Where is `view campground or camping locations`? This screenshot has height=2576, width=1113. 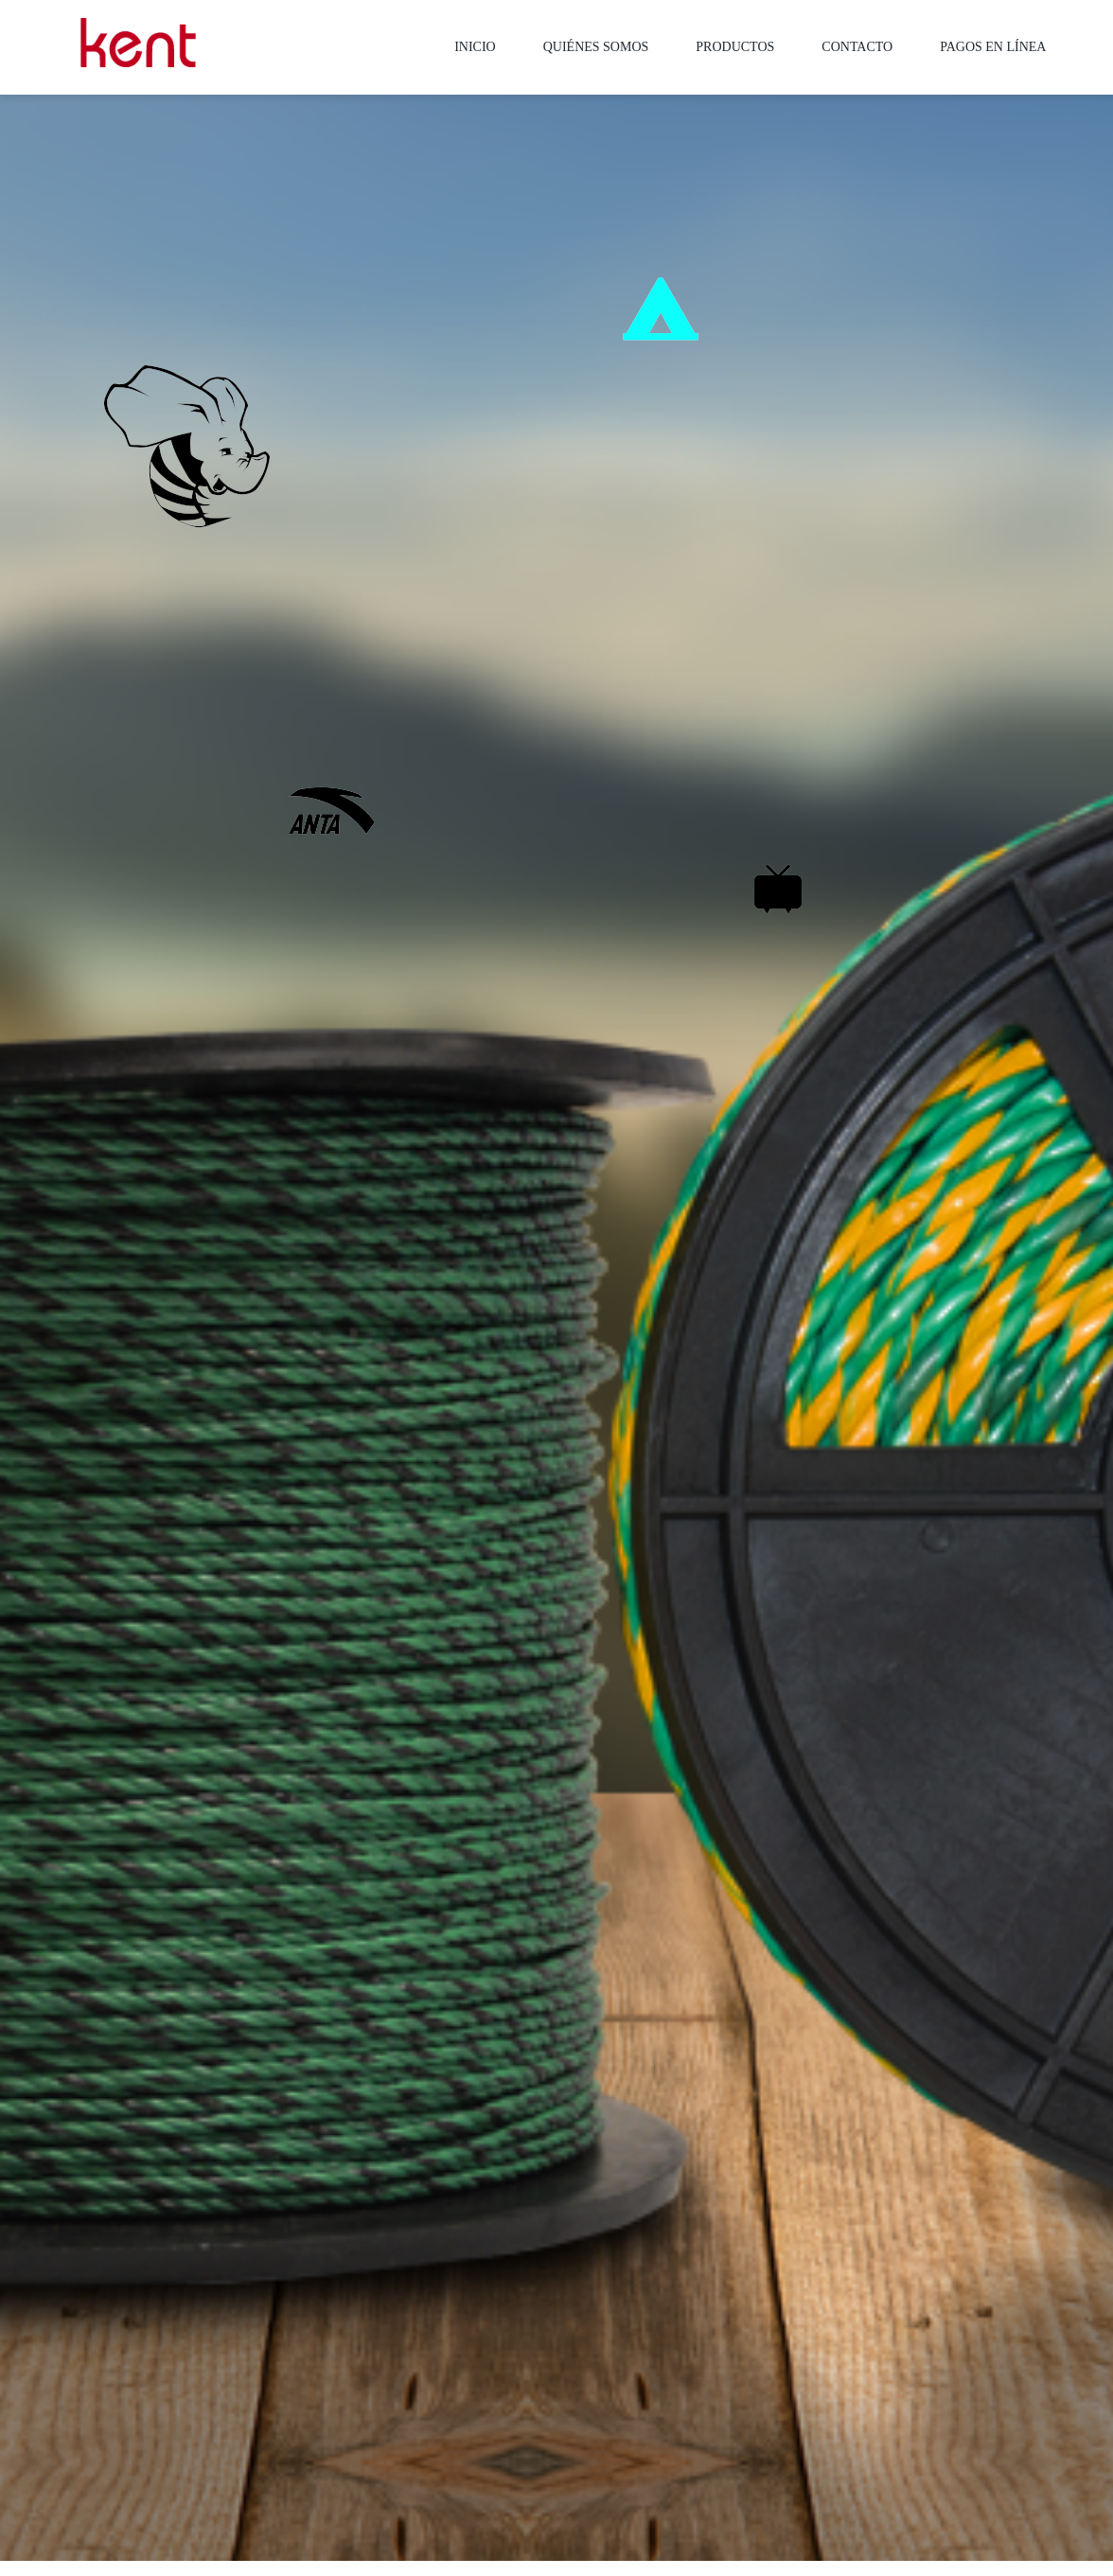
view campground or camping locations is located at coordinates (661, 309).